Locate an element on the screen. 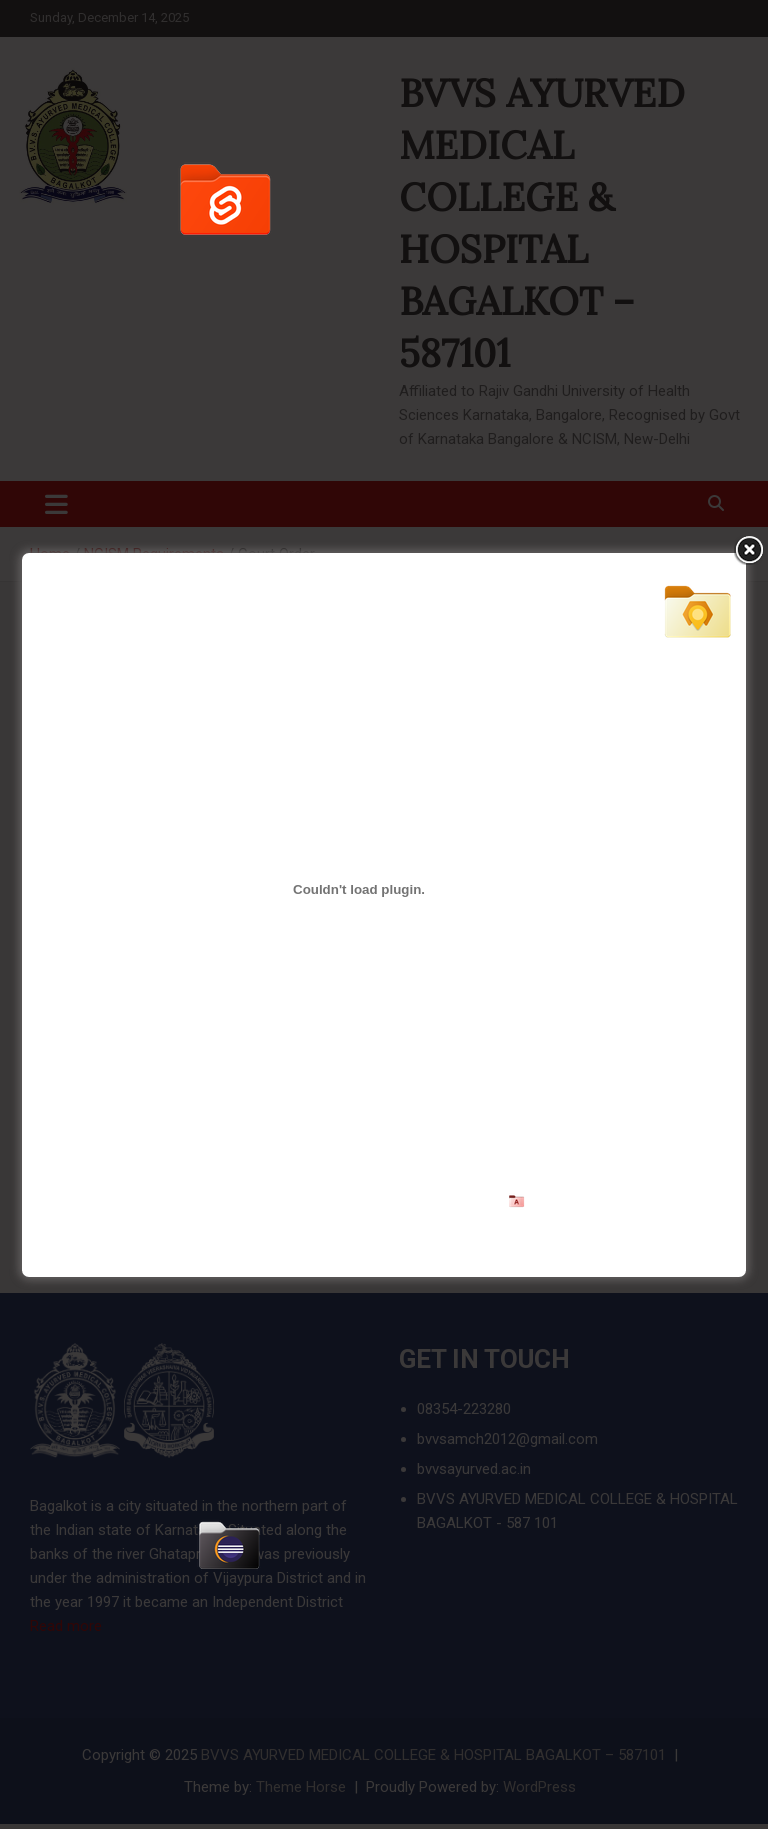 Image resolution: width=768 pixels, height=1829 pixels. folder containing AutoCAD project files is located at coordinates (516, 1201).